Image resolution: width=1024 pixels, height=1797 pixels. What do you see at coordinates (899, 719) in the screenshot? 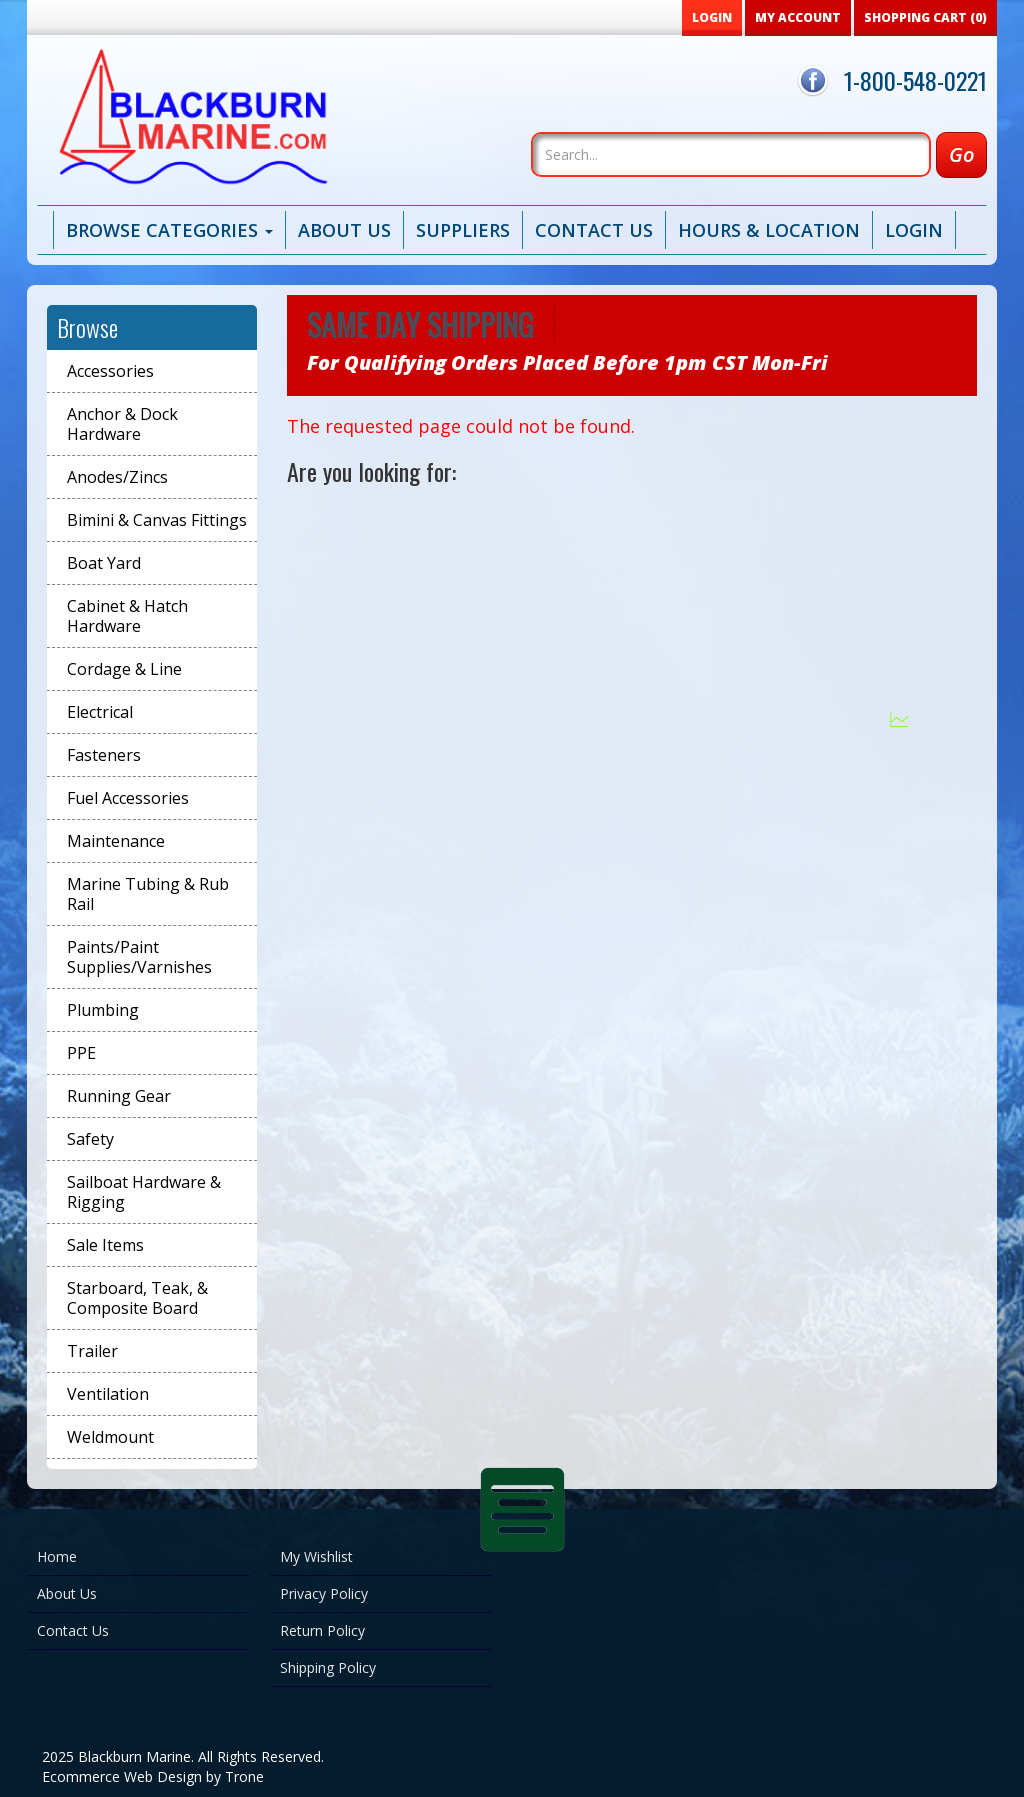
I see `view analytics or statistics` at bounding box center [899, 719].